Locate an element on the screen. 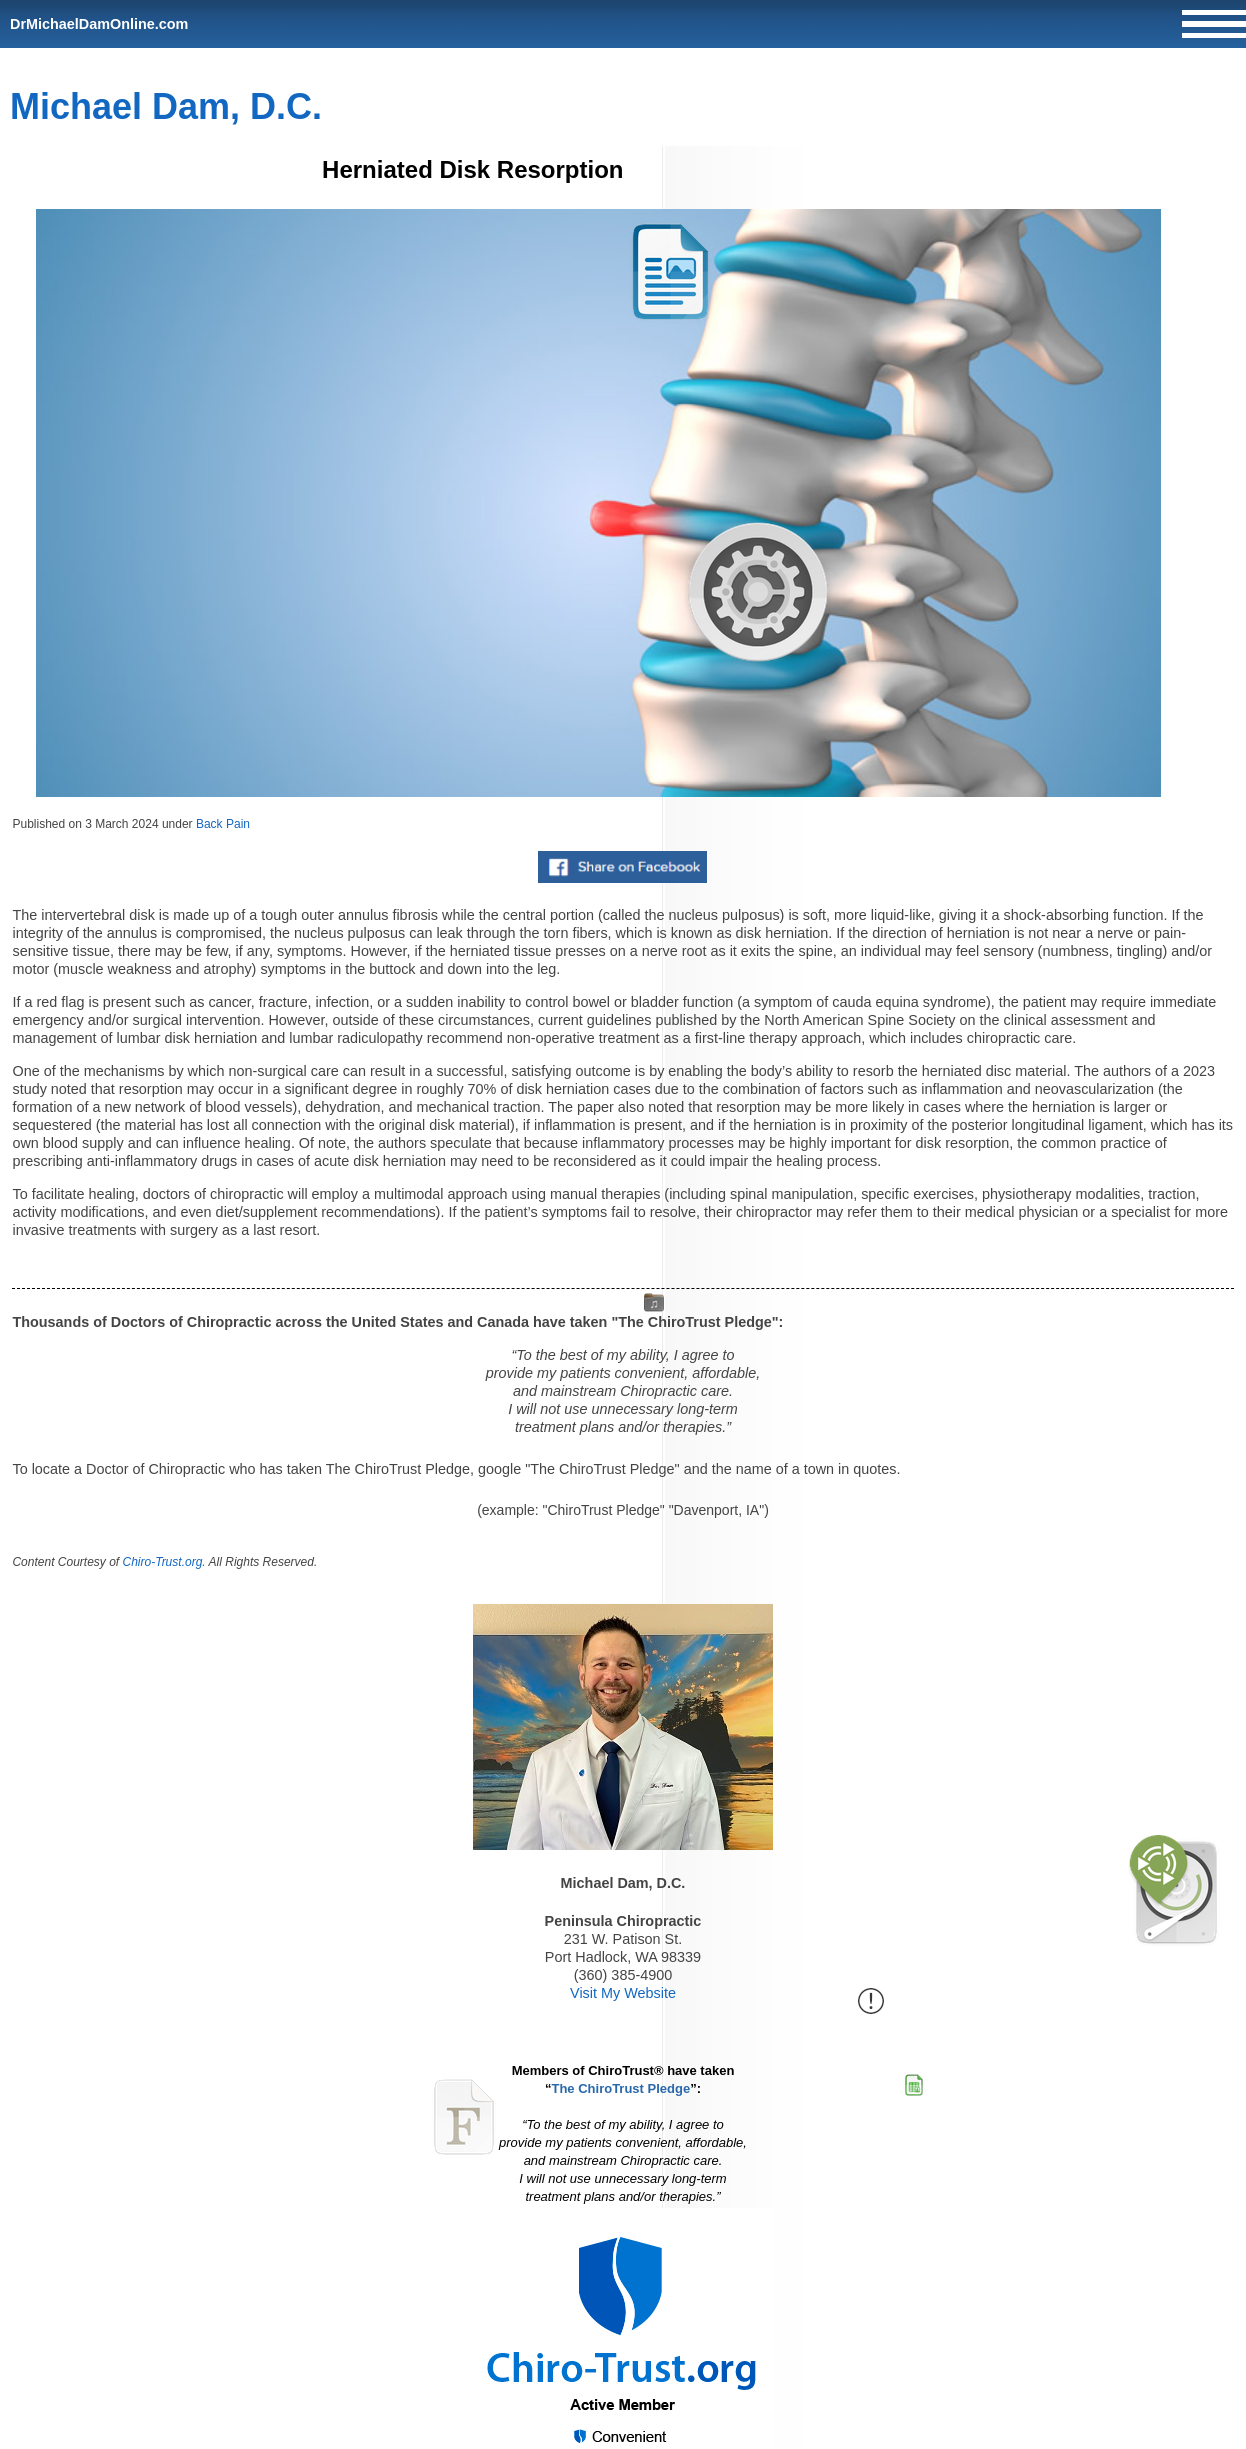 The height and width of the screenshot is (2449, 1246). indicates an app has encountered an error is located at coordinates (871, 2001).